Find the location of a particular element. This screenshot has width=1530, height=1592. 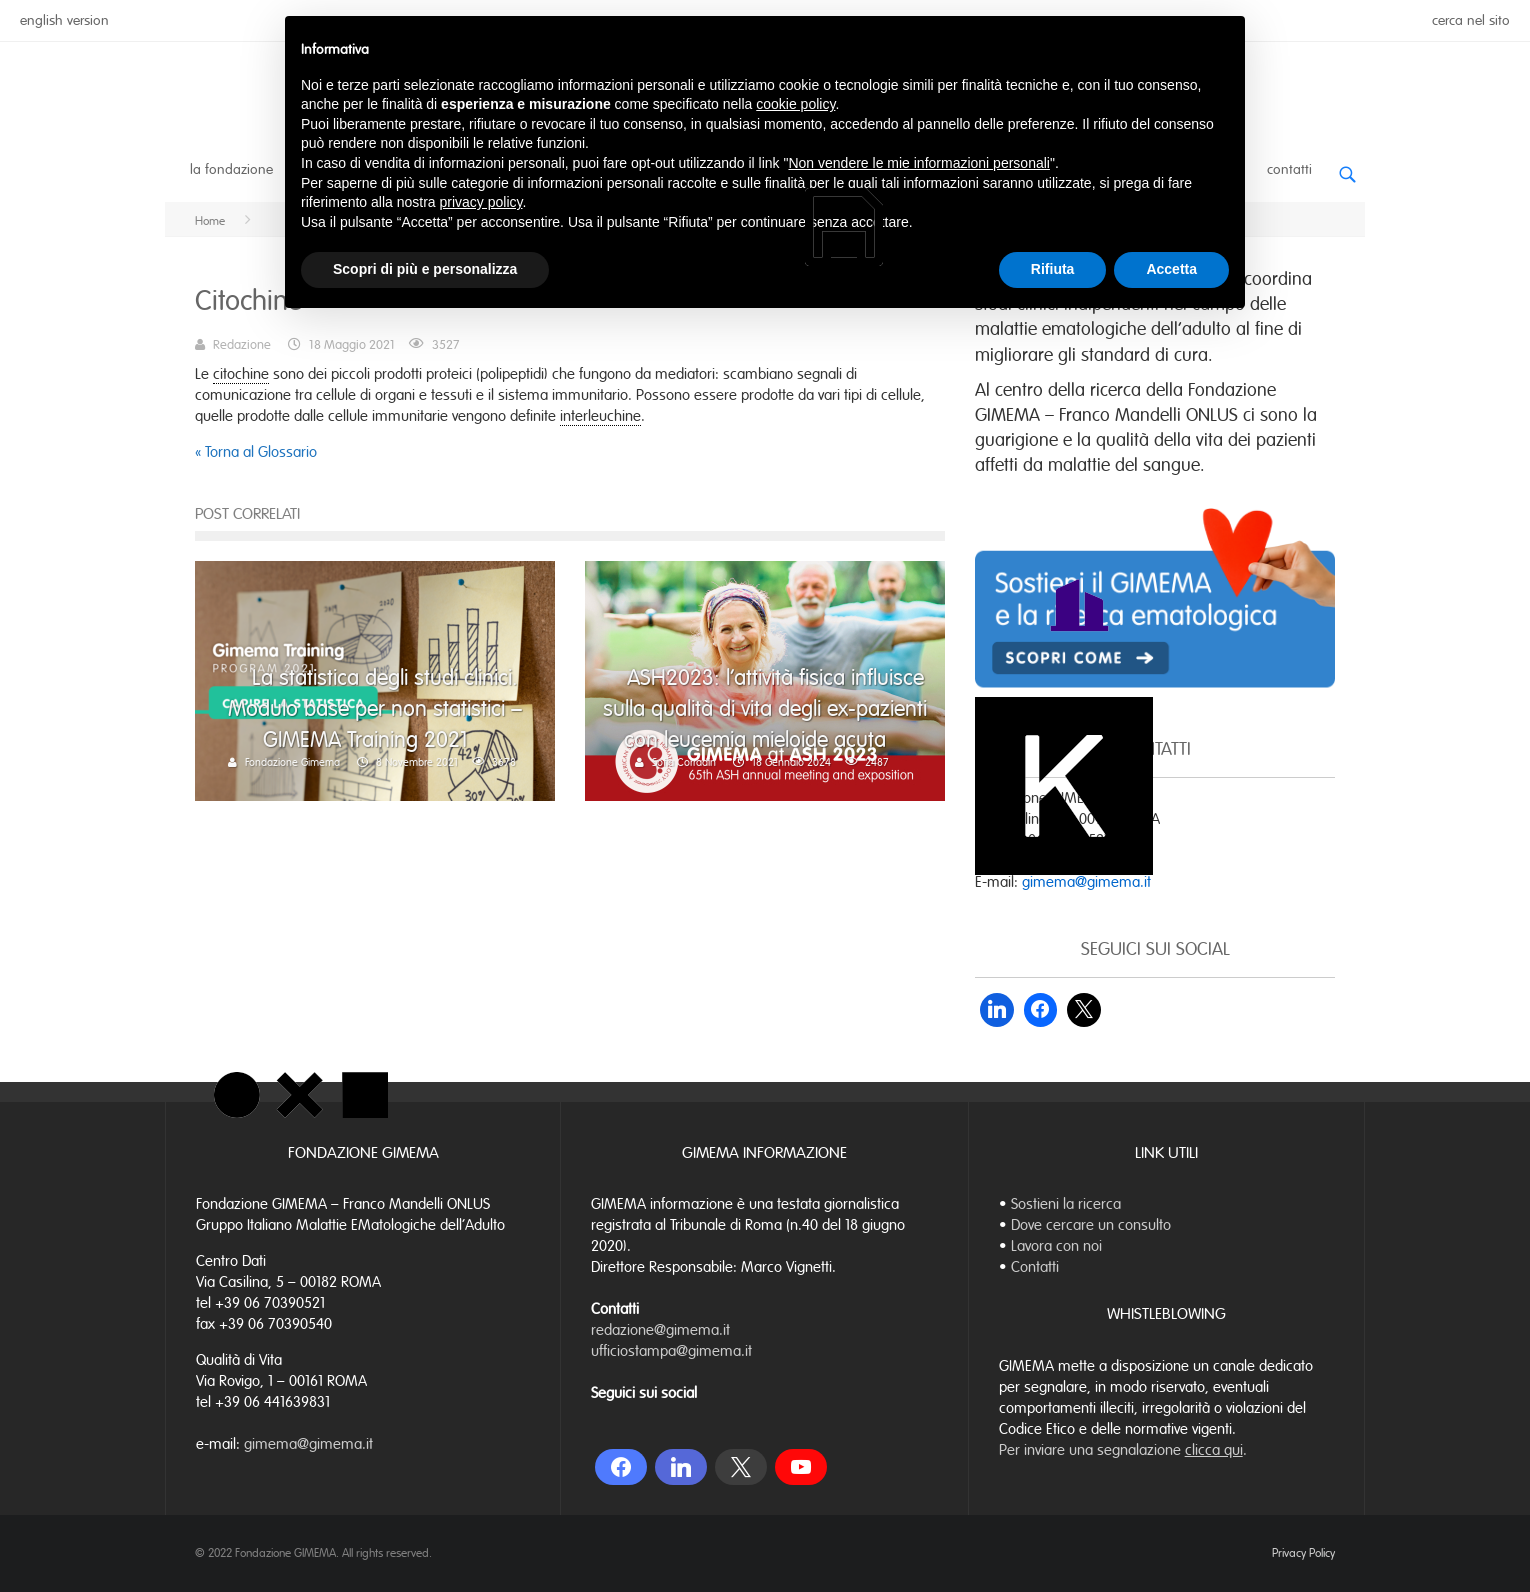

save current file or document is located at coordinates (844, 227).